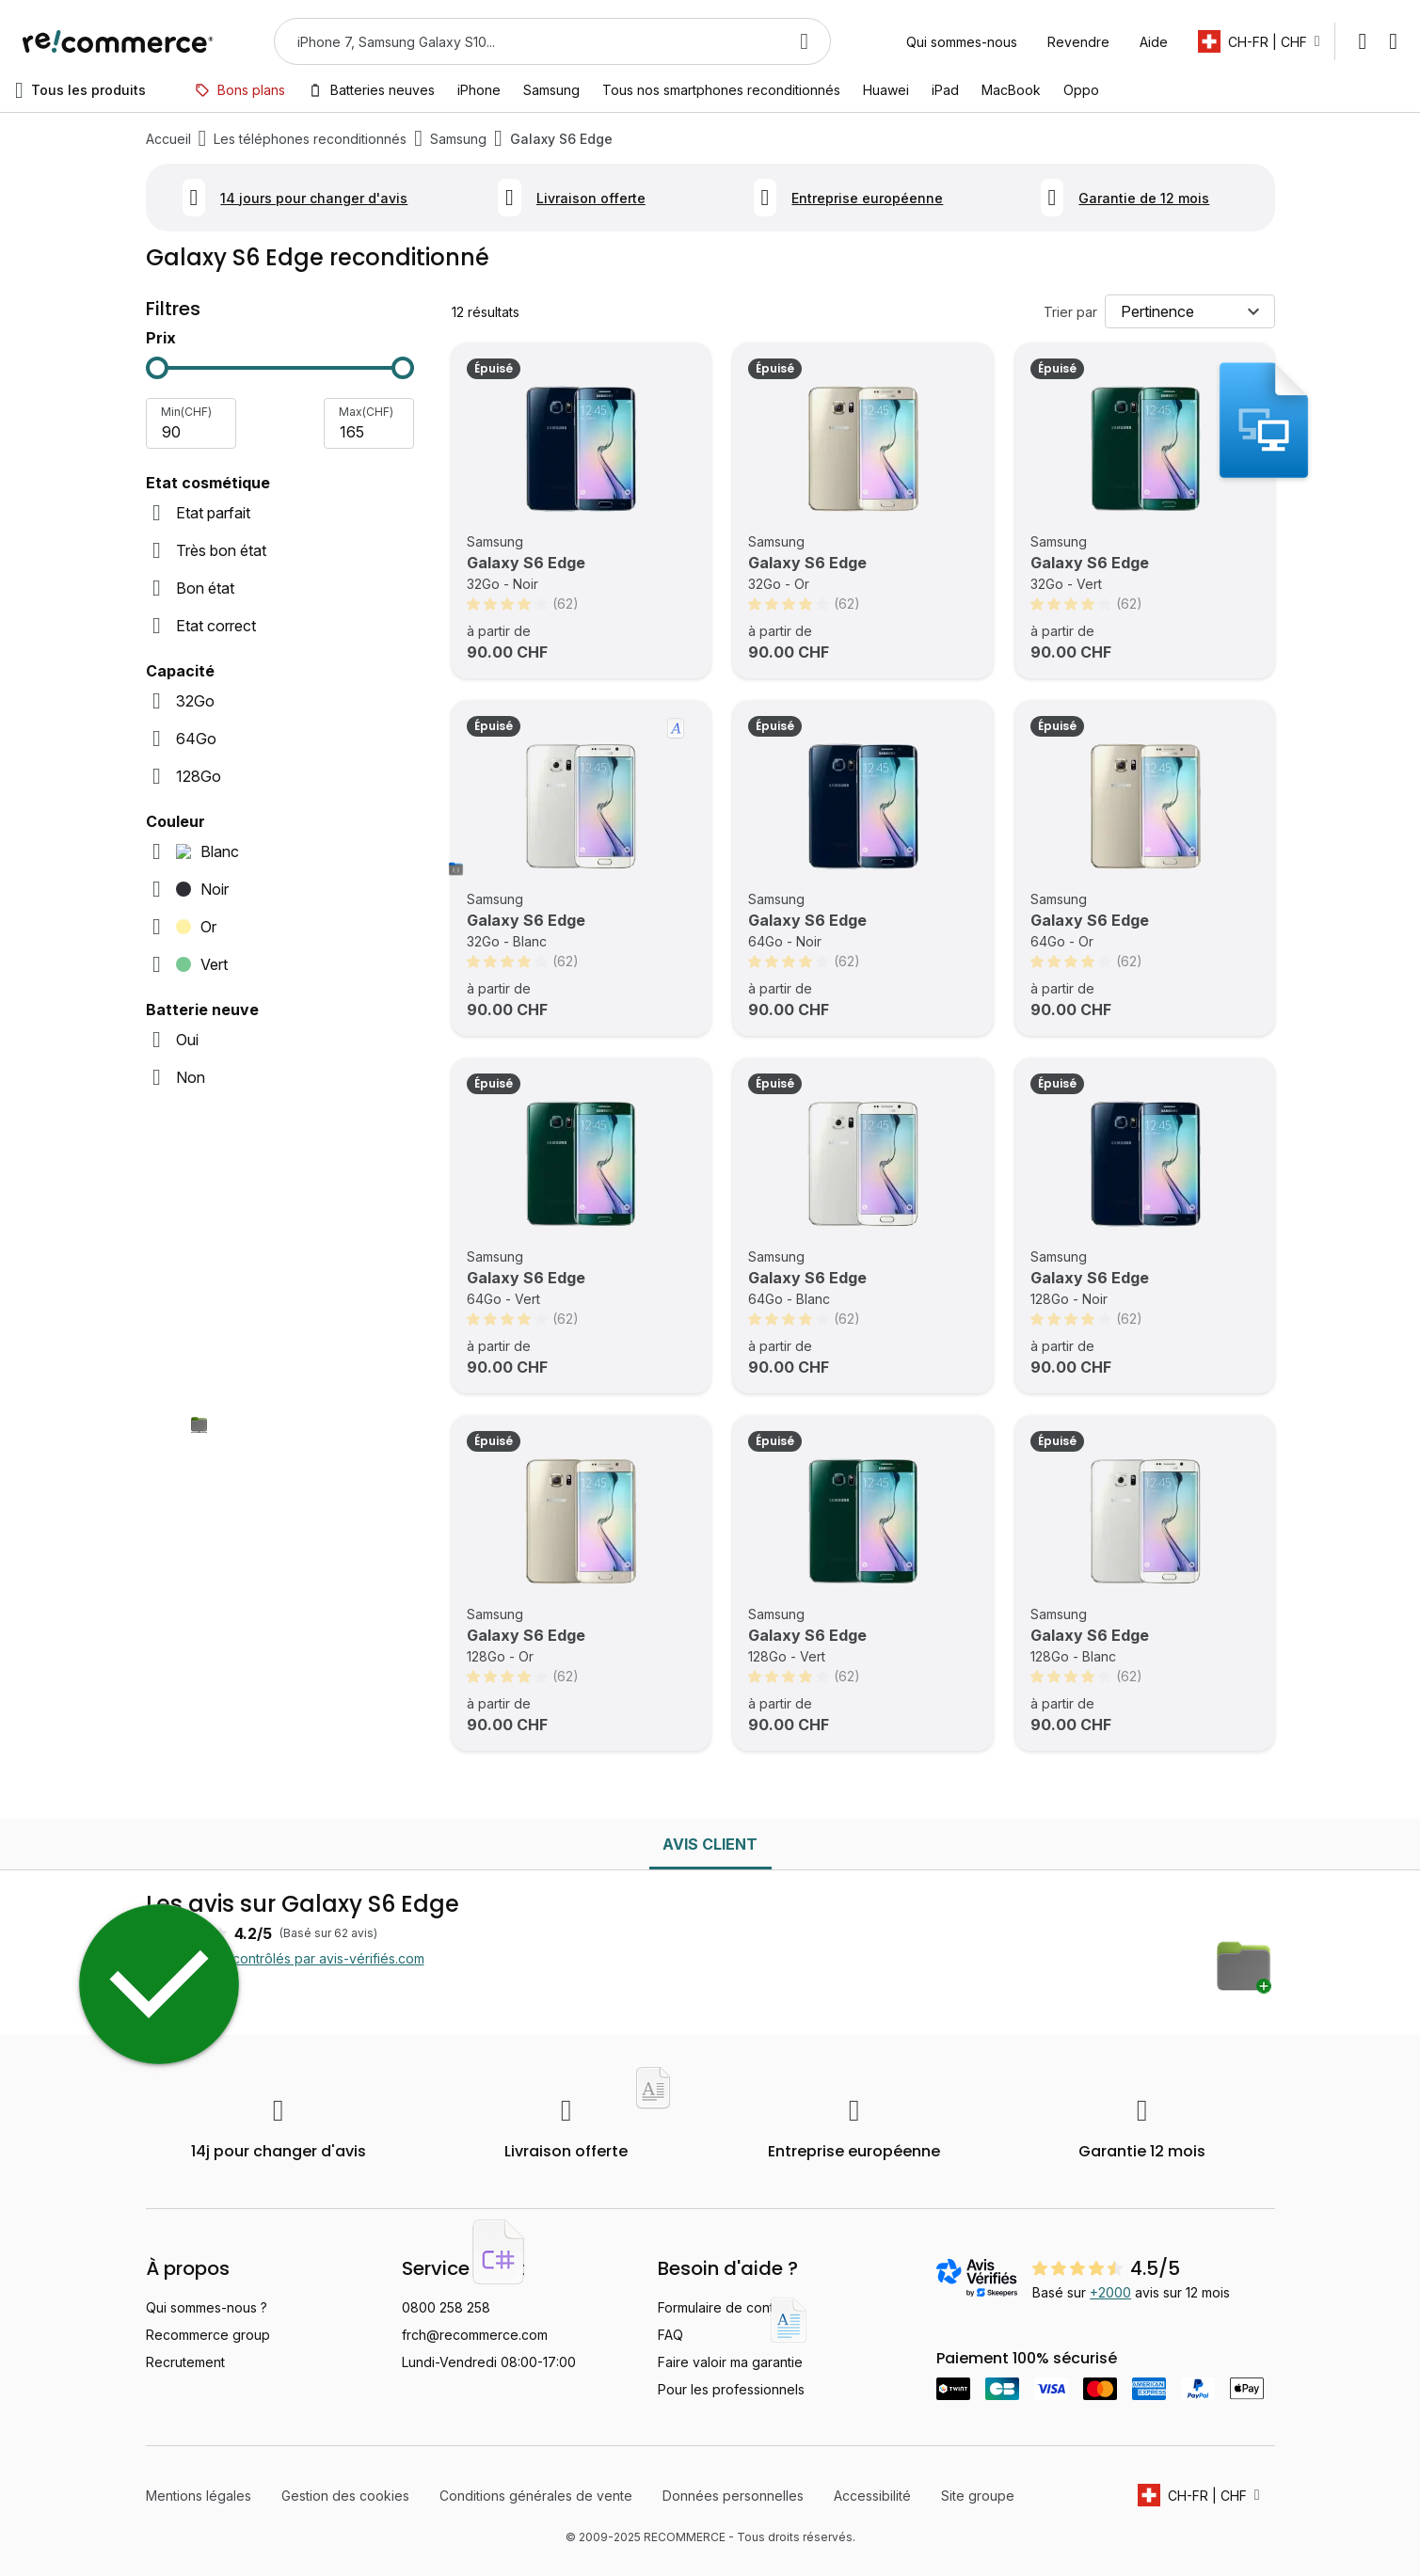 The image size is (1420, 2576). I want to click on indicates file has been successfully synced and shared, so click(159, 1984).